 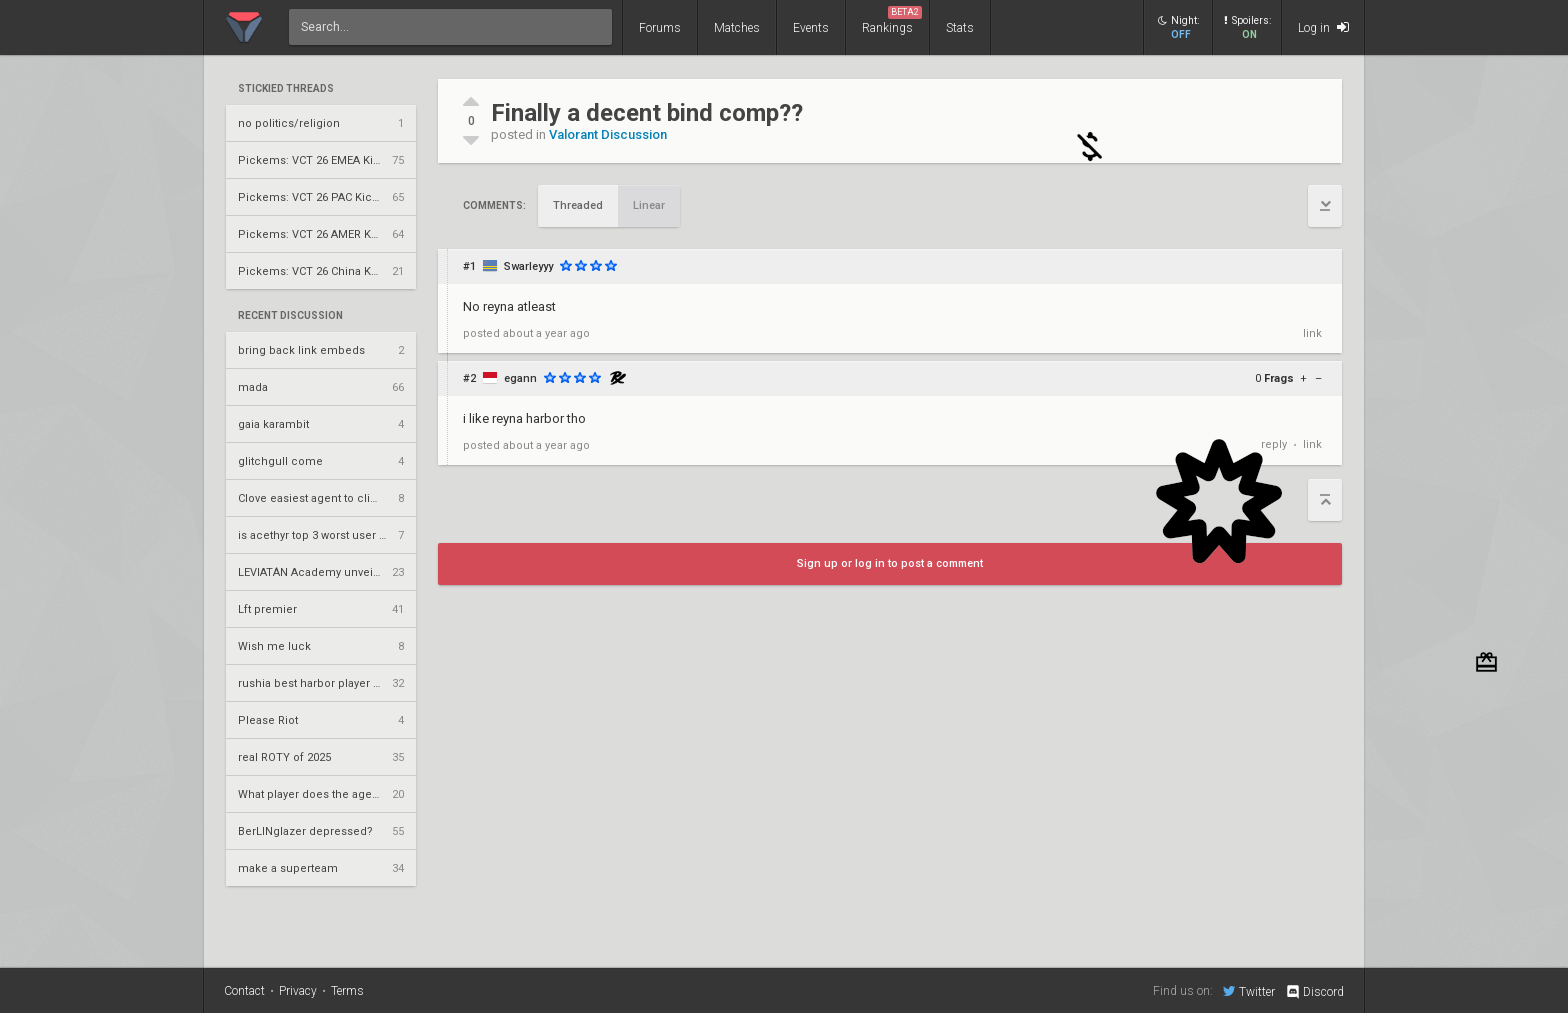 I want to click on represents the Bahá'í faith symbol, so click(x=1219, y=501).